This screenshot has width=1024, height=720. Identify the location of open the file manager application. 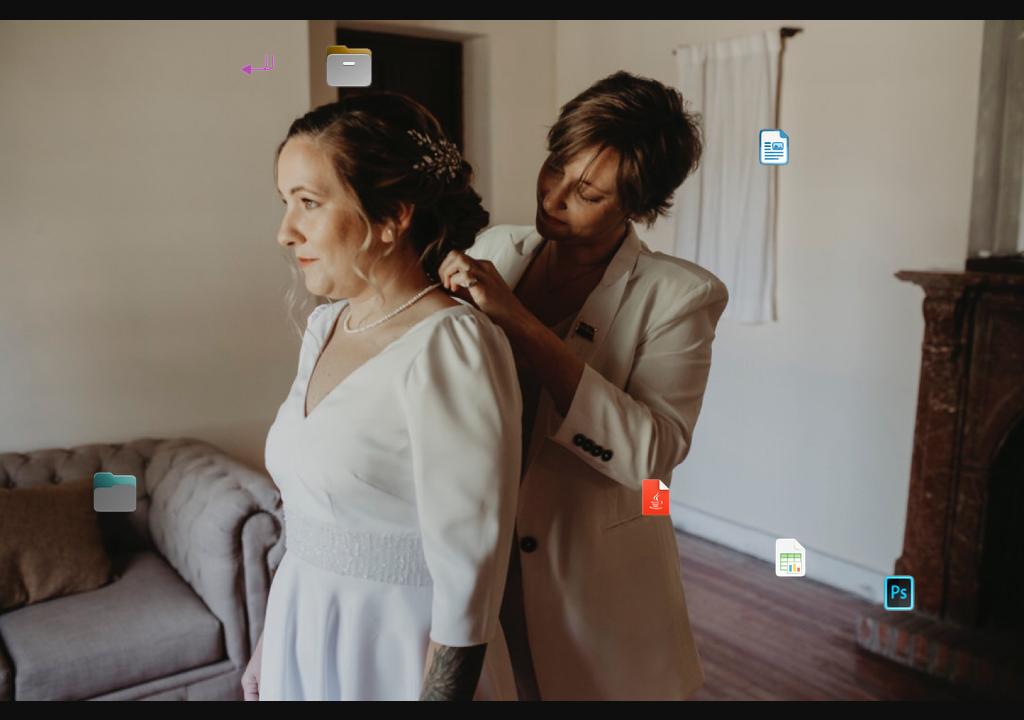
(349, 66).